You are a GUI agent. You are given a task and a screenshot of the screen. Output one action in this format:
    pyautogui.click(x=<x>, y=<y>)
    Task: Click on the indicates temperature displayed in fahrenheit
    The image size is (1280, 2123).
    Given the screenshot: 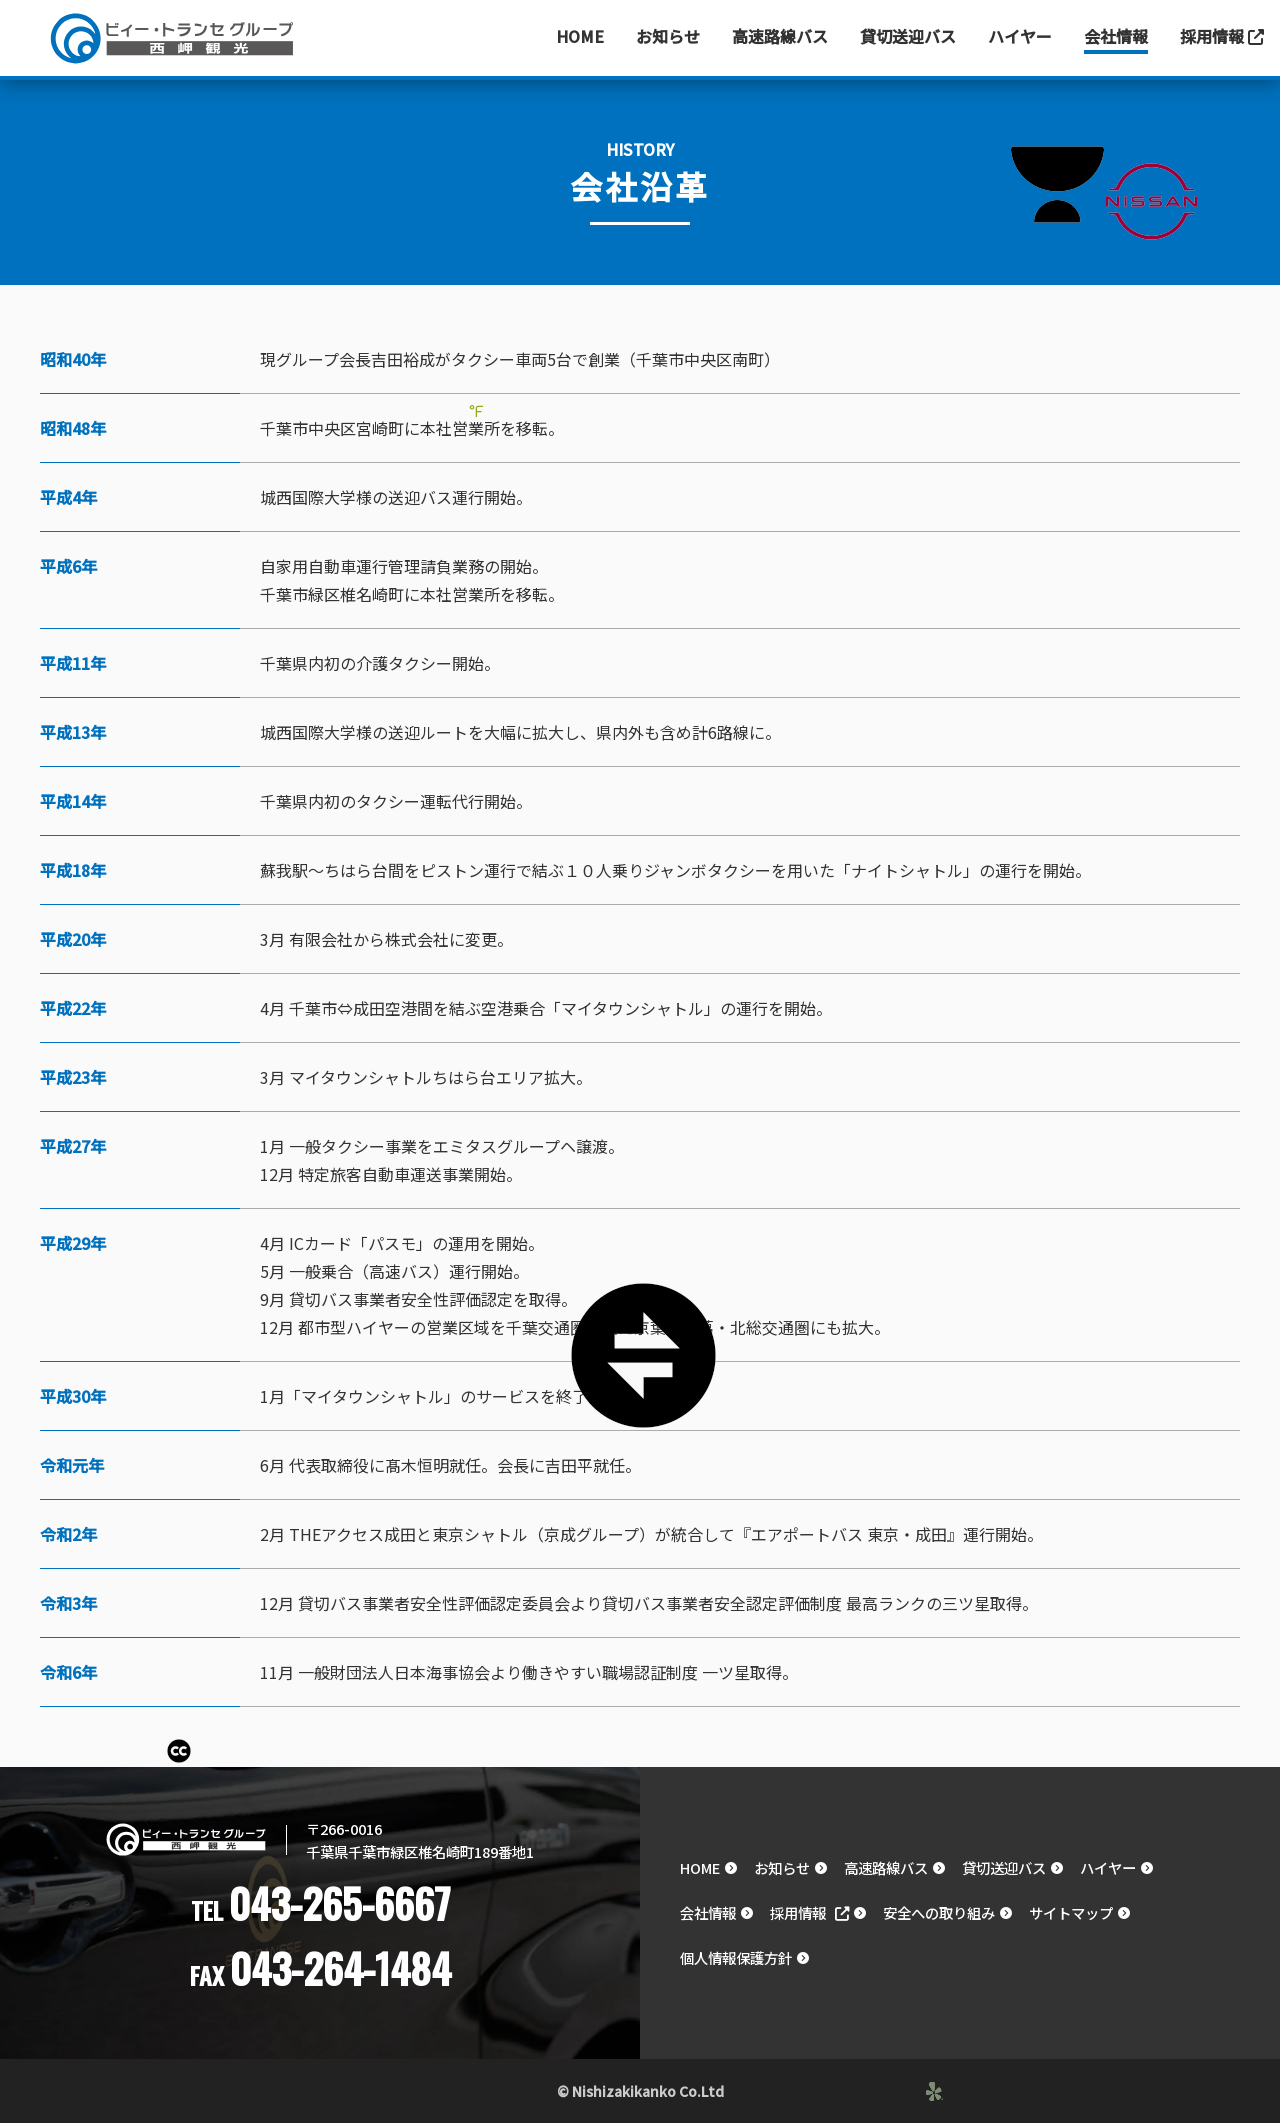 What is the action you would take?
    pyautogui.click(x=477, y=411)
    